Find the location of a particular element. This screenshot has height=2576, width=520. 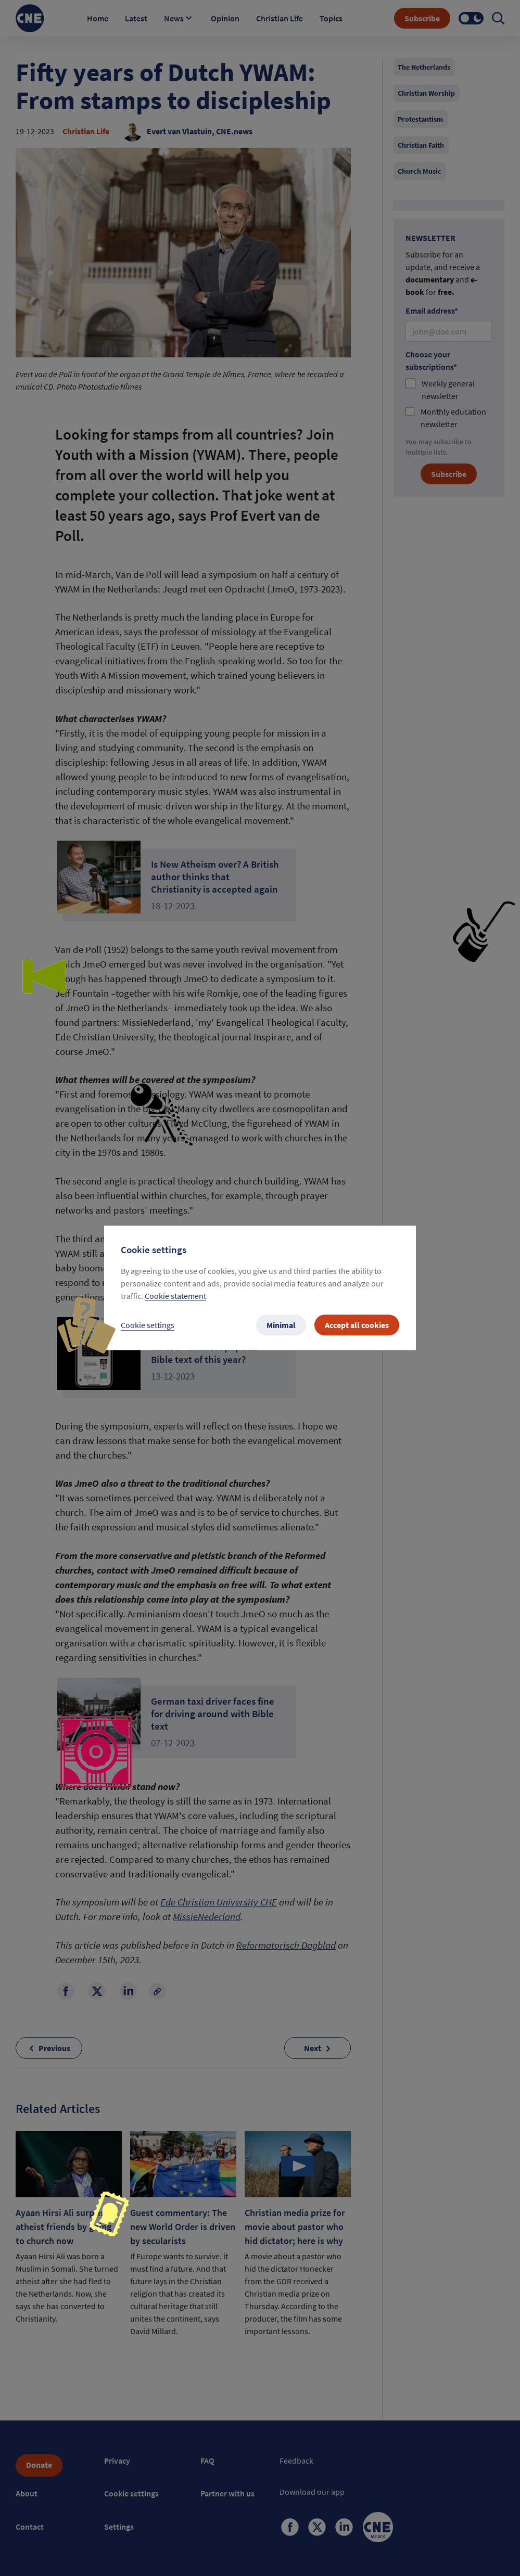

decorative tile or pattern element is located at coordinates (96, 1751).